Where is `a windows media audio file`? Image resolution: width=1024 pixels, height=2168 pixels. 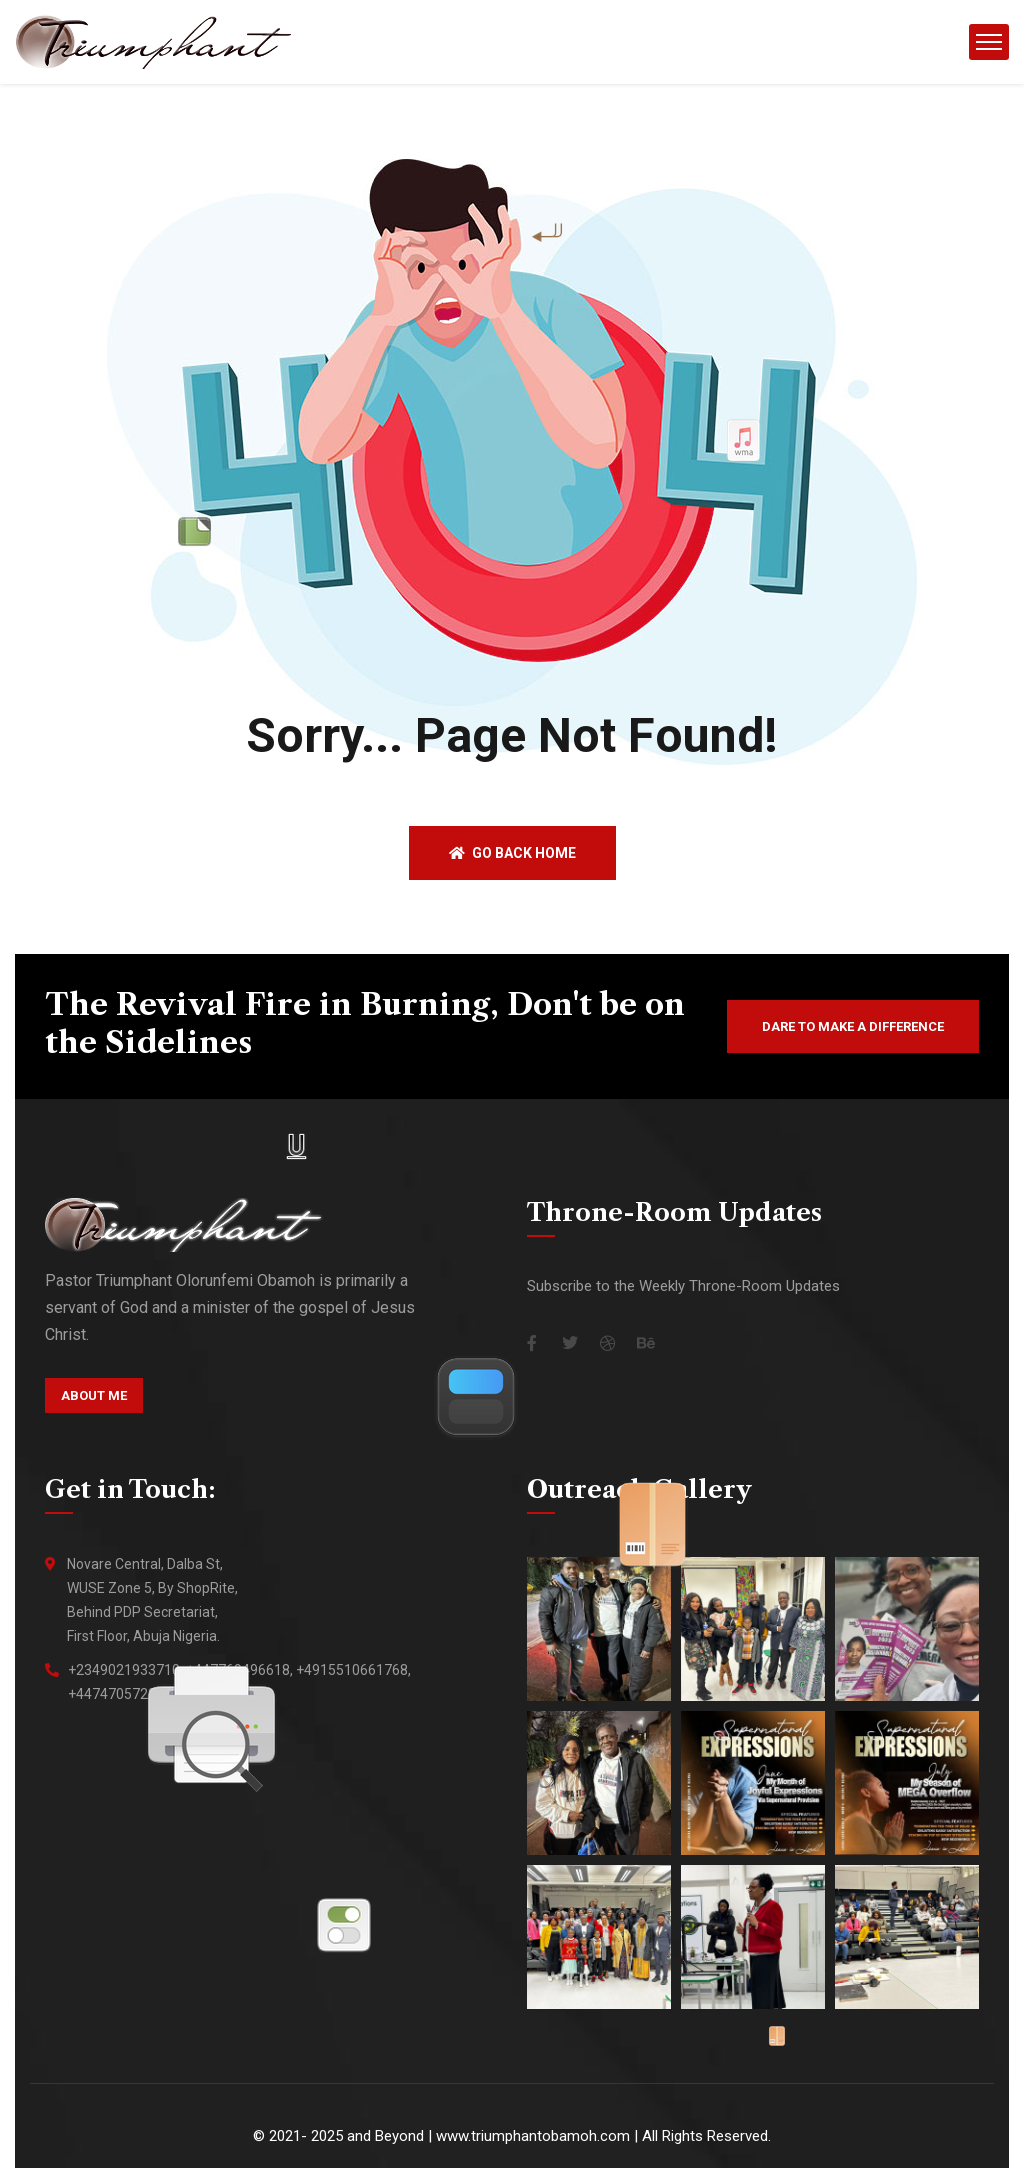
a windows media audio file is located at coordinates (743, 440).